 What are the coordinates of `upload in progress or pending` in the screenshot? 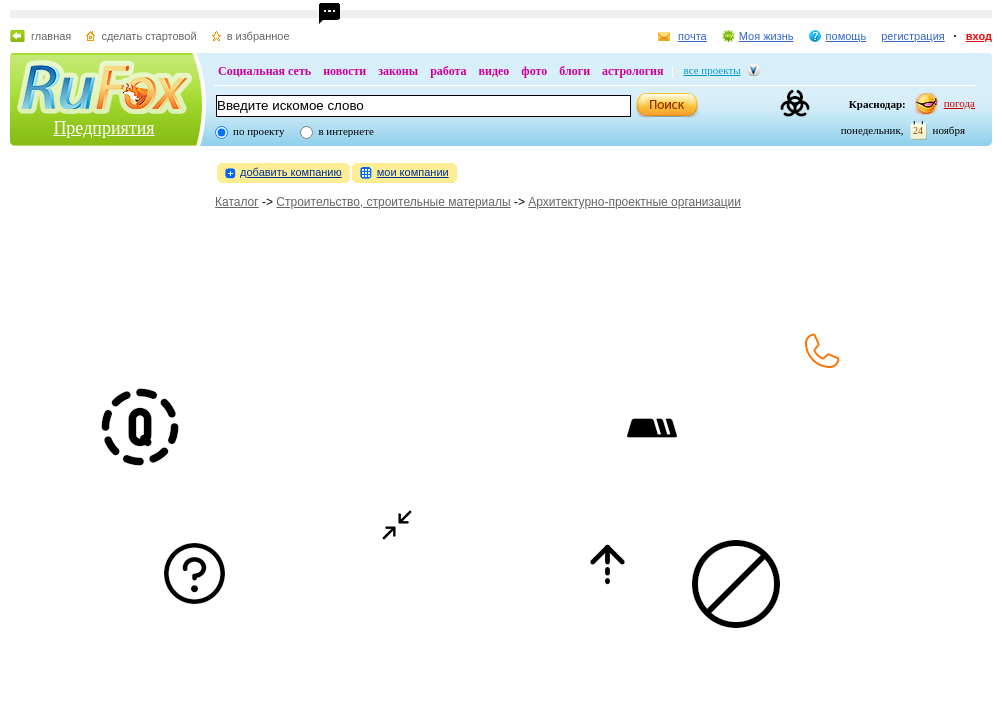 It's located at (607, 564).